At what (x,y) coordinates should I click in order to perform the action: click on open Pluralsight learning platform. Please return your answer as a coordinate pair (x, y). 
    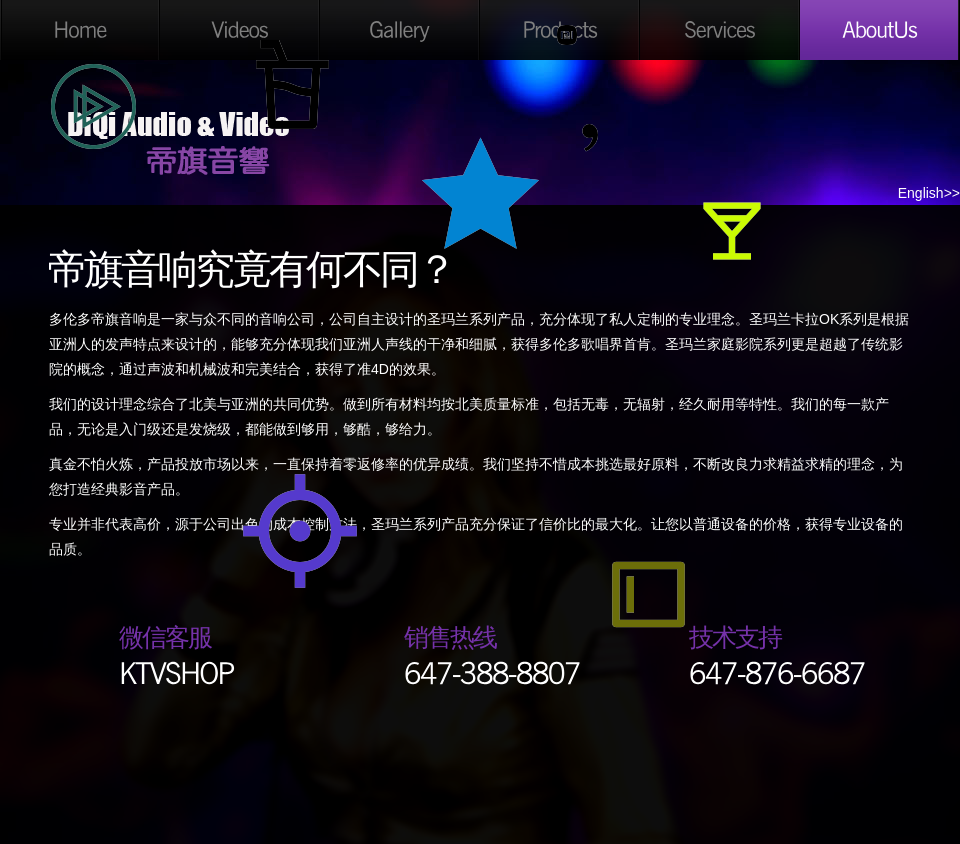
    Looking at the image, I should click on (93, 106).